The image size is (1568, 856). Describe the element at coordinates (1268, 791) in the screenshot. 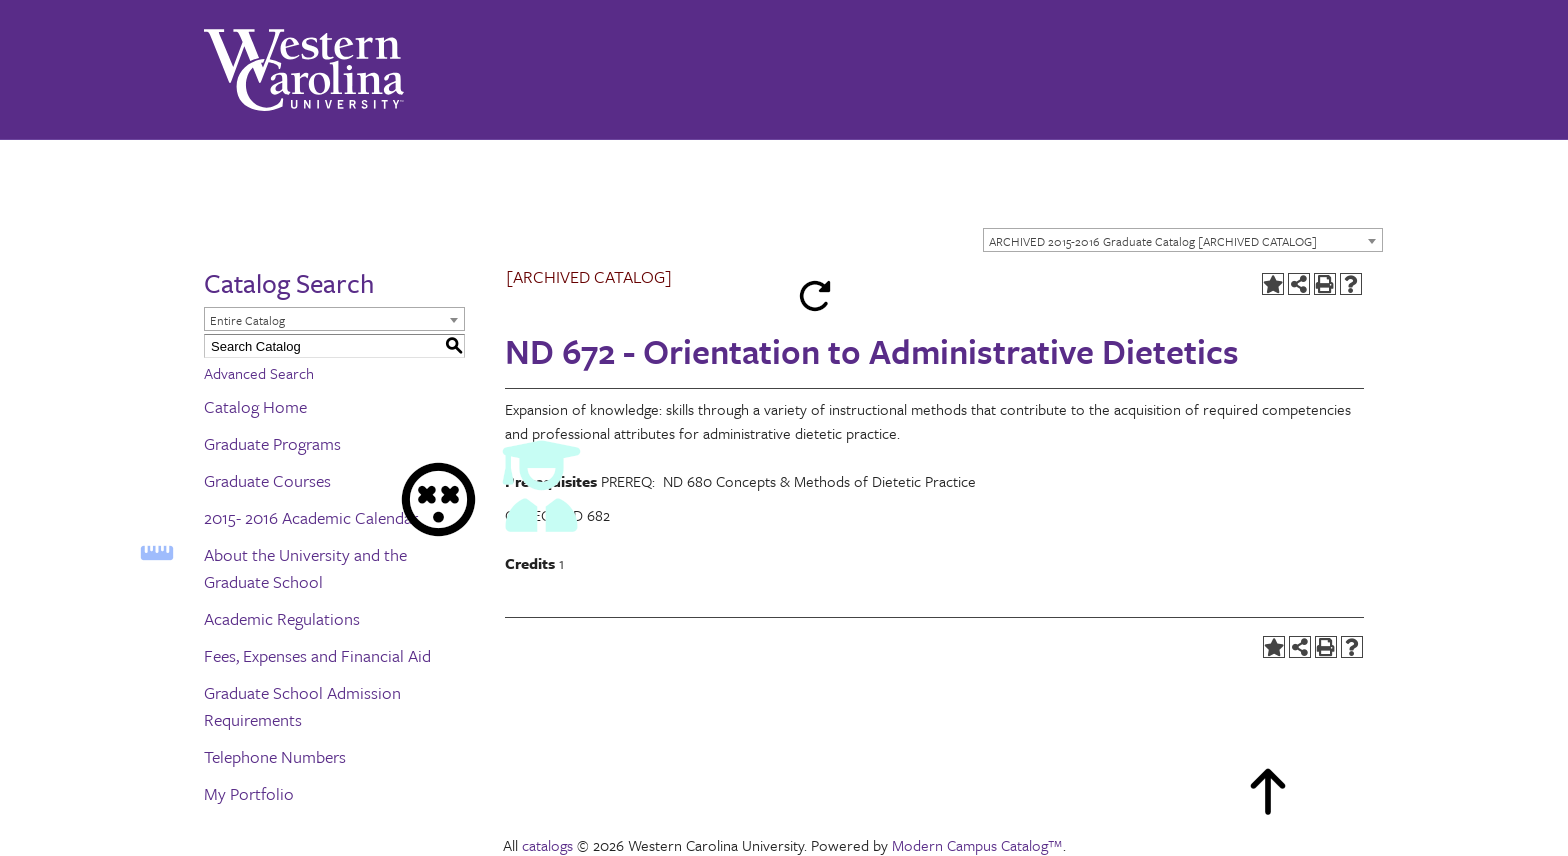

I see `scroll to top of page` at that location.